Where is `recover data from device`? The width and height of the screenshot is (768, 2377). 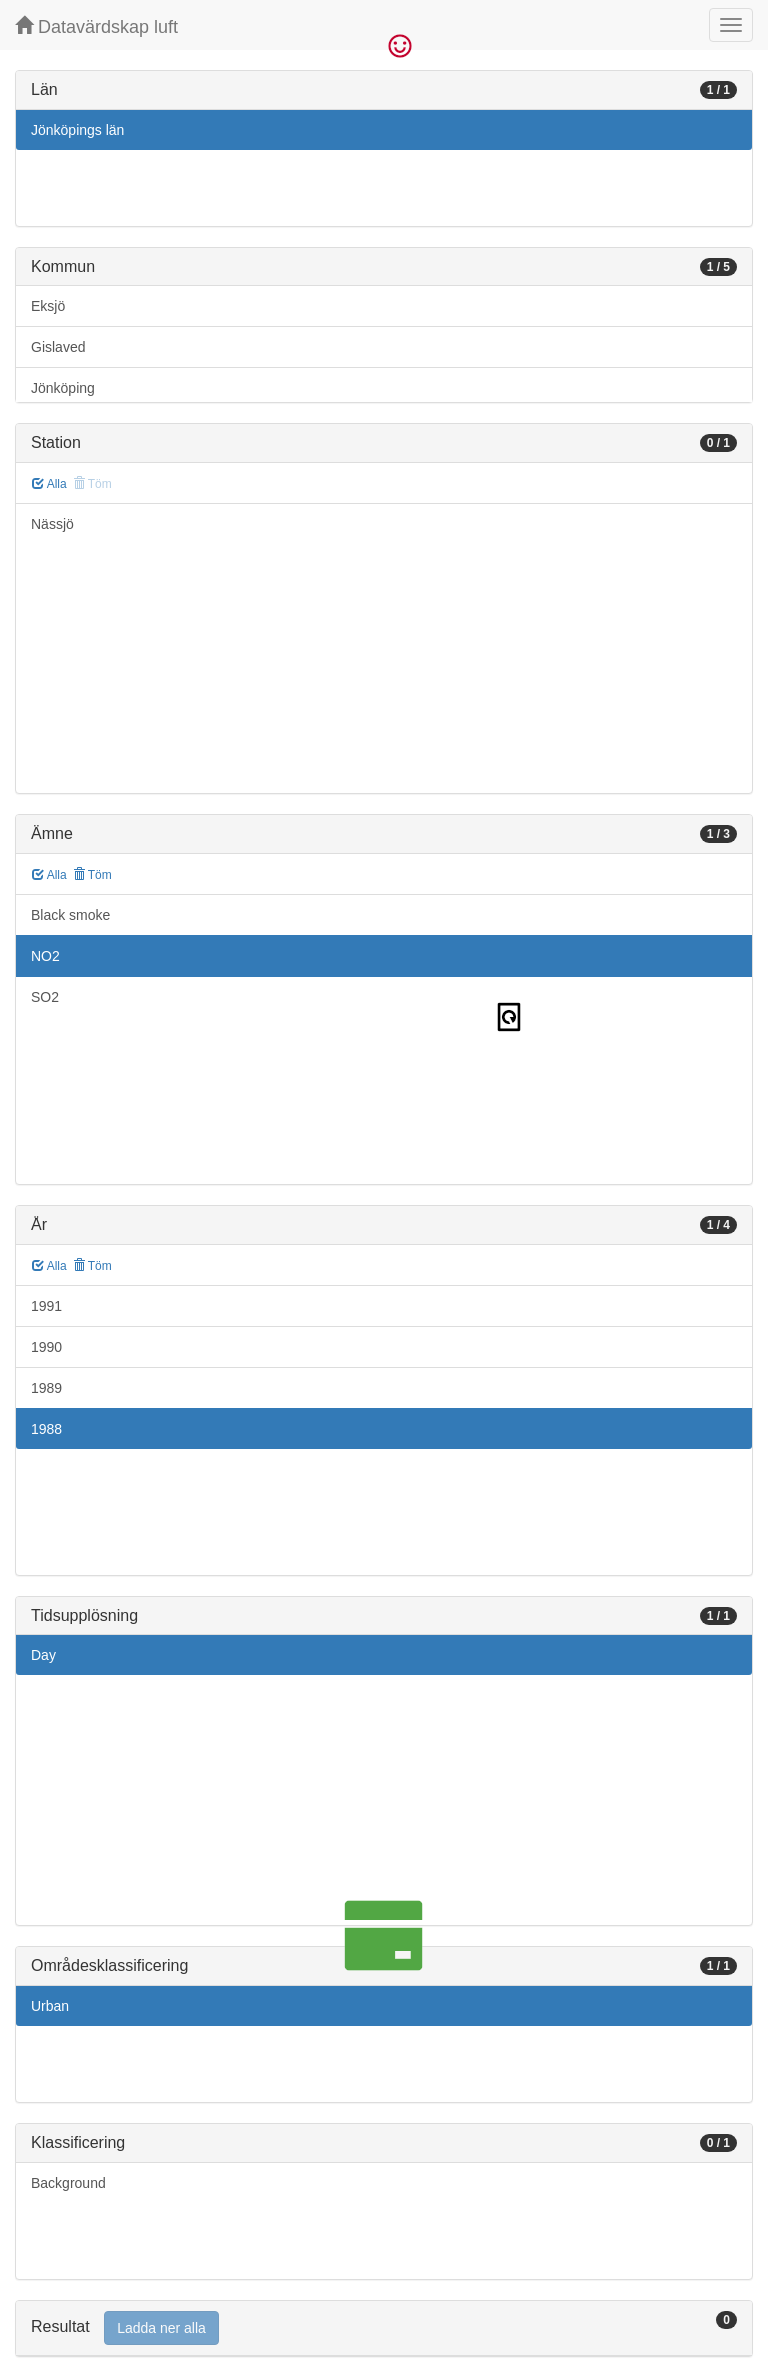
recover data from device is located at coordinates (509, 1017).